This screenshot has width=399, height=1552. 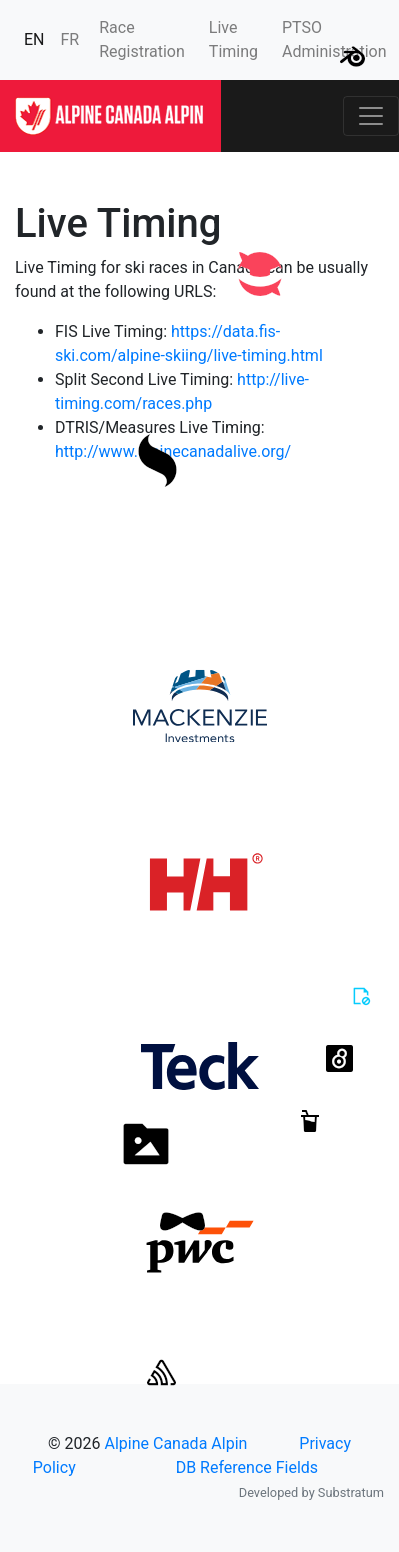 I want to click on open photo gallery folder, so click(x=146, y=1144).